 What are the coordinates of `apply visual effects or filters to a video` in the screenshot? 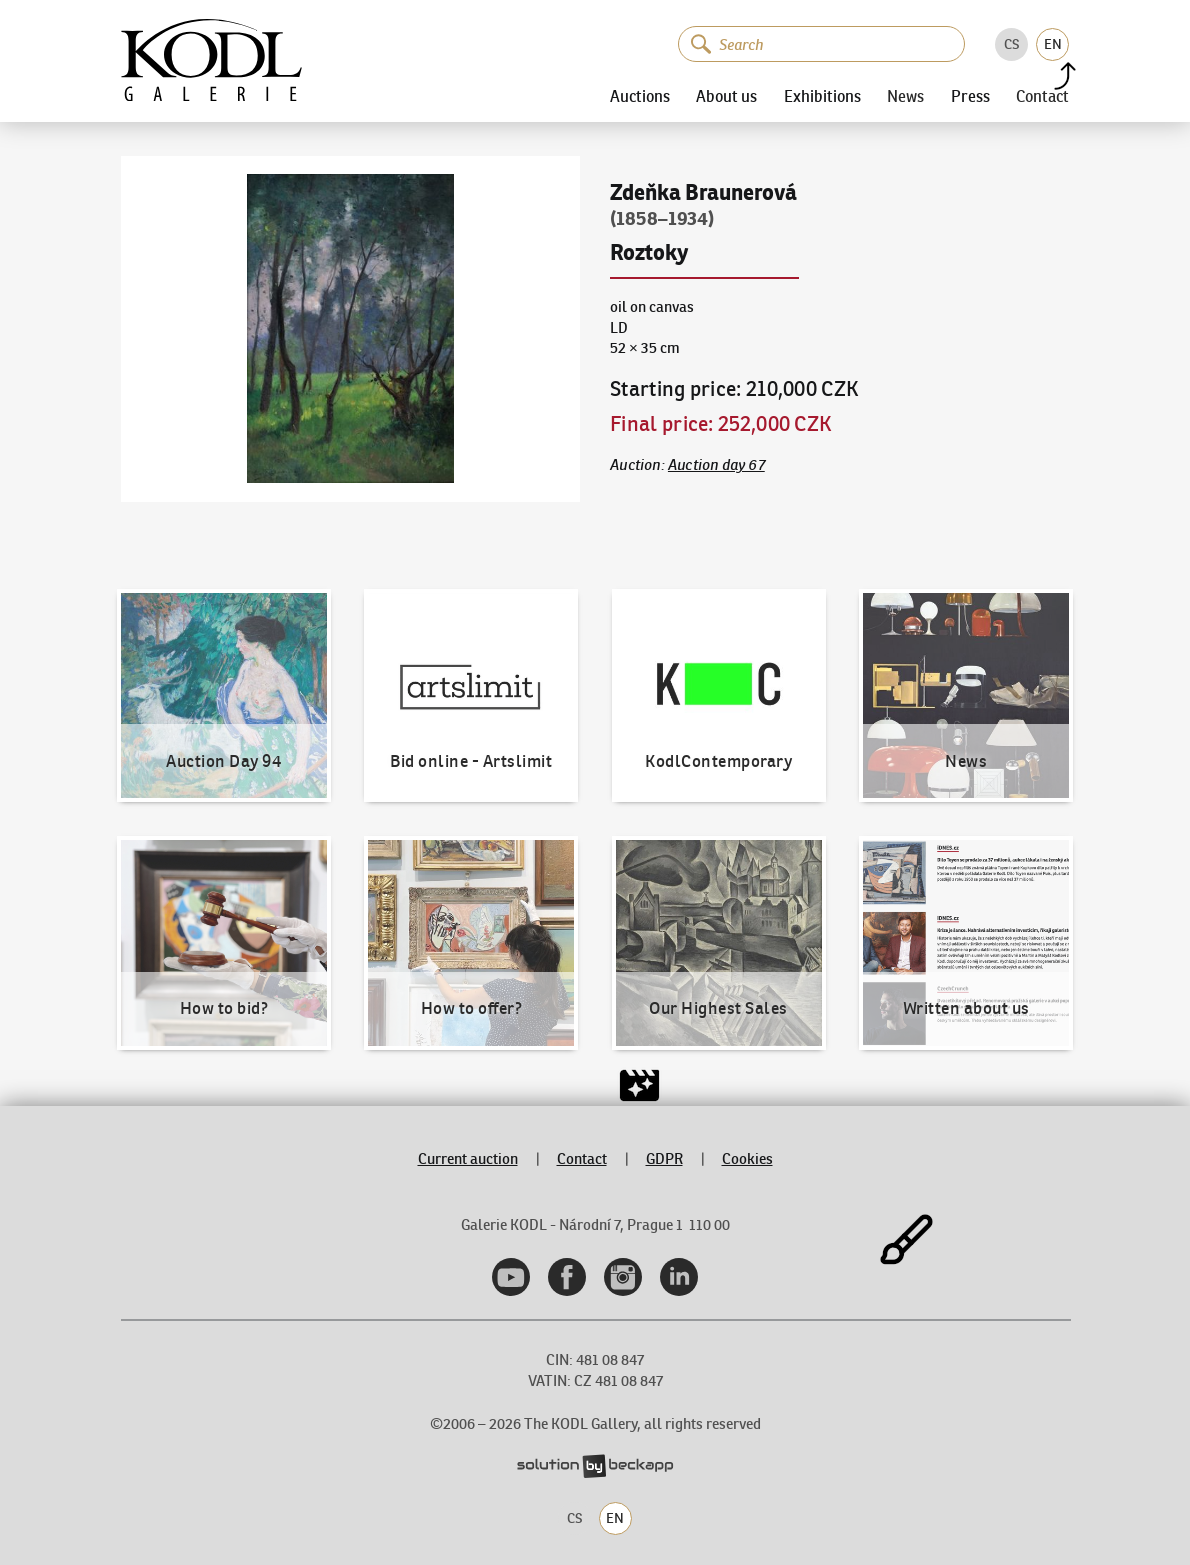 It's located at (639, 1085).